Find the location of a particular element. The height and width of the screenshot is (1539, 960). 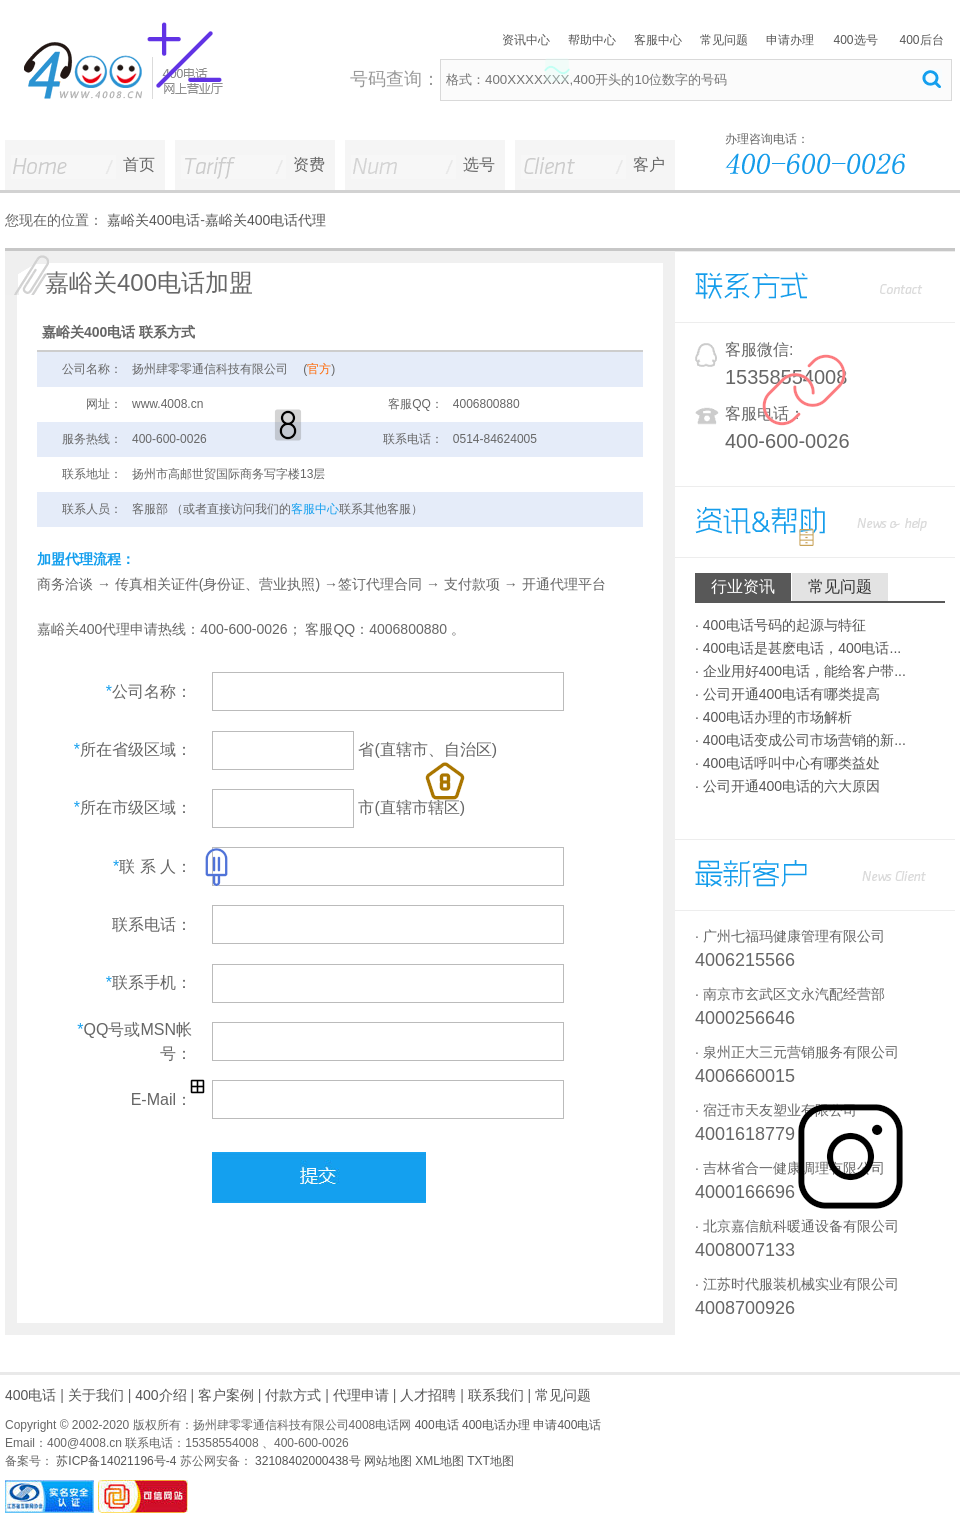

view items in grid layout is located at coordinates (197, 1086).